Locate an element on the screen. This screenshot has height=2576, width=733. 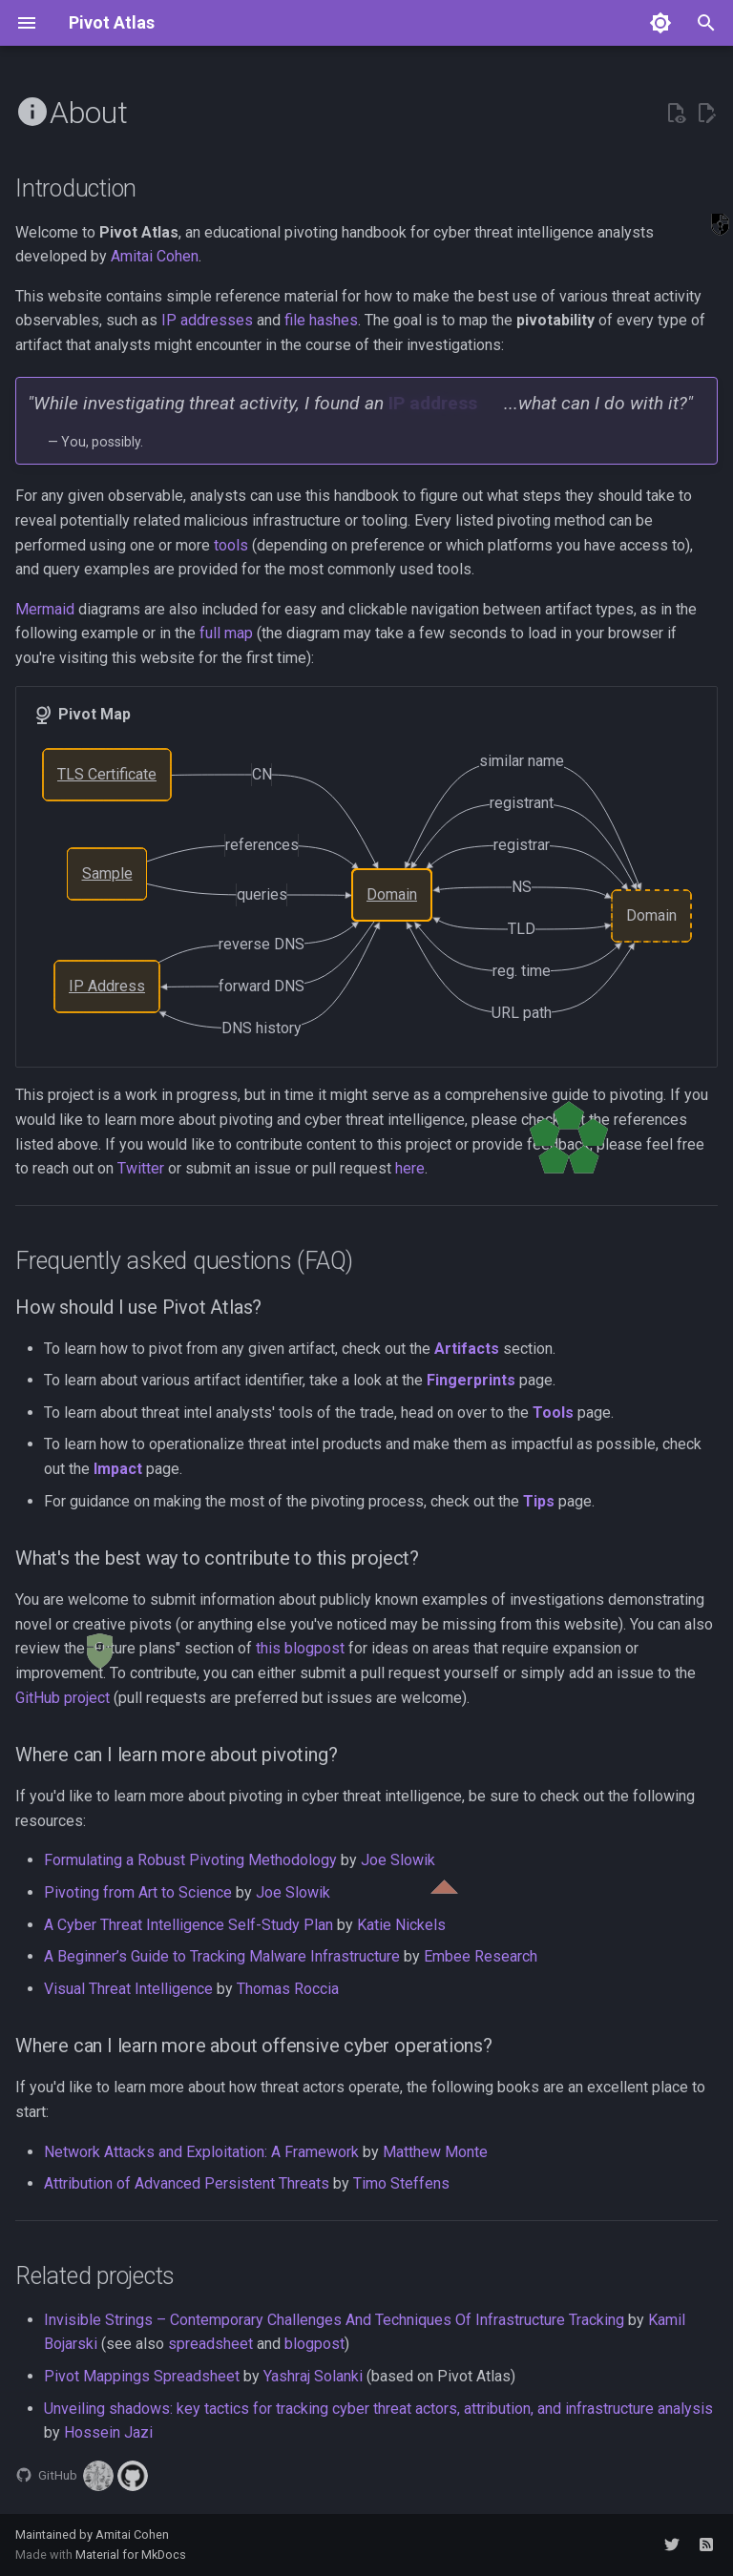
expand or show more content above is located at coordinates (444, 1886).